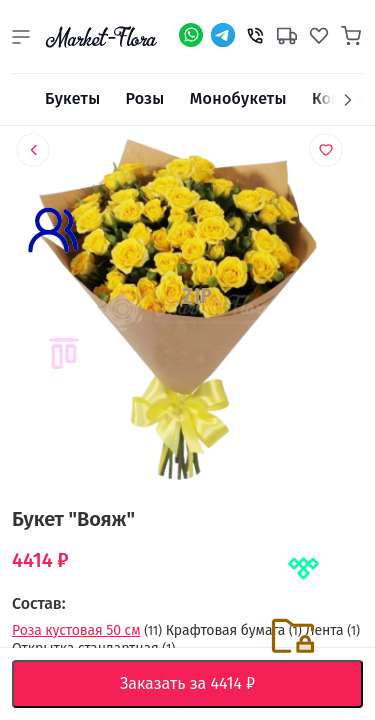  I want to click on compress files into a zip archive, so click(197, 296).